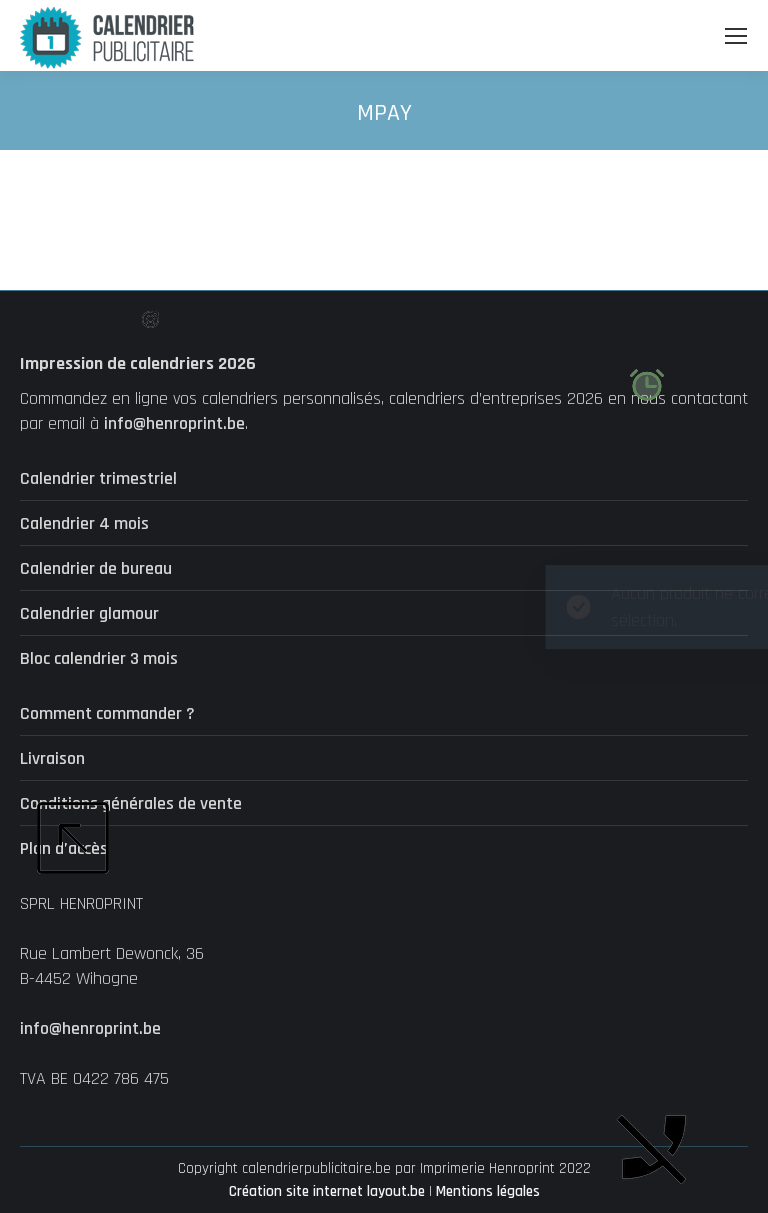 Image resolution: width=768 pixels, height=1213 pixels. What do you see at coordinates (150, 319) in the screenshot?
I see `access user profile settings` at bounding box center [150, 319].